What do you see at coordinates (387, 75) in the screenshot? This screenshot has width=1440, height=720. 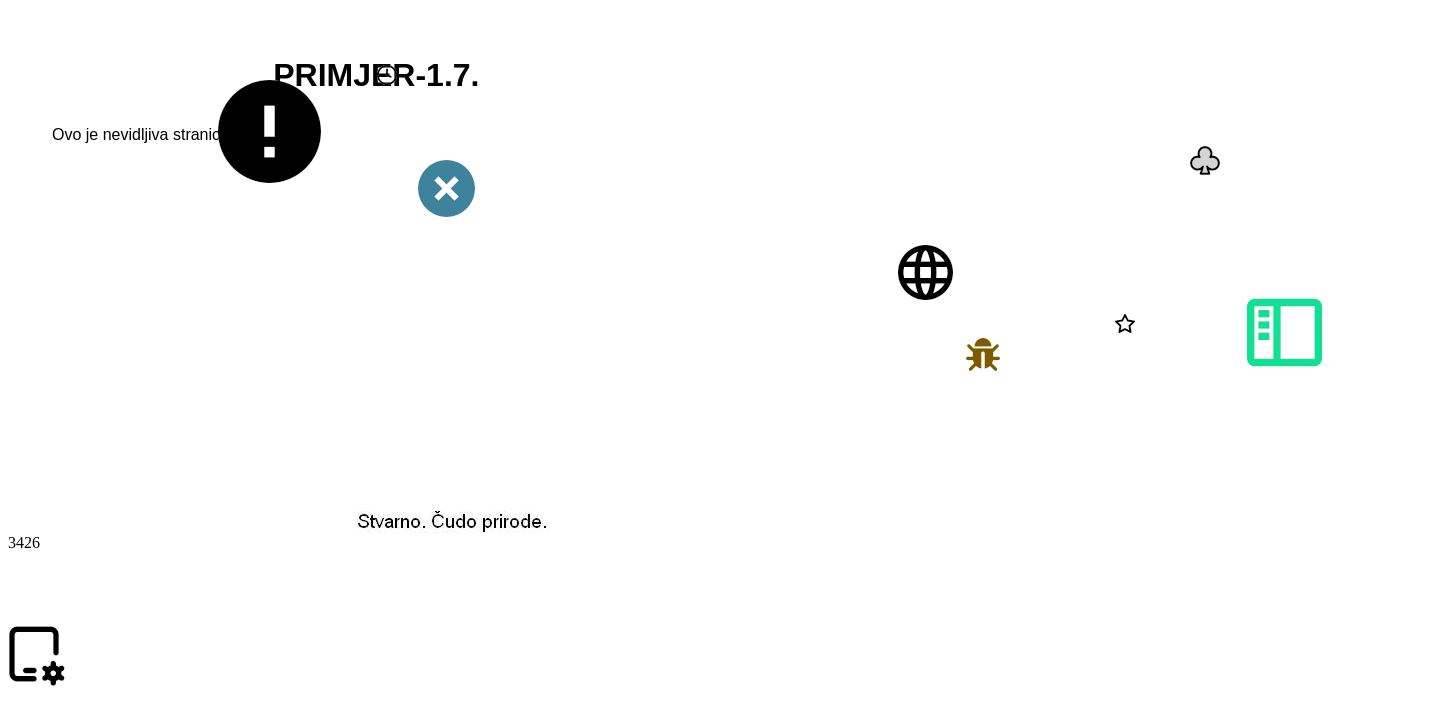 I see `view time or clock settings` at bounding box center [387, 75].